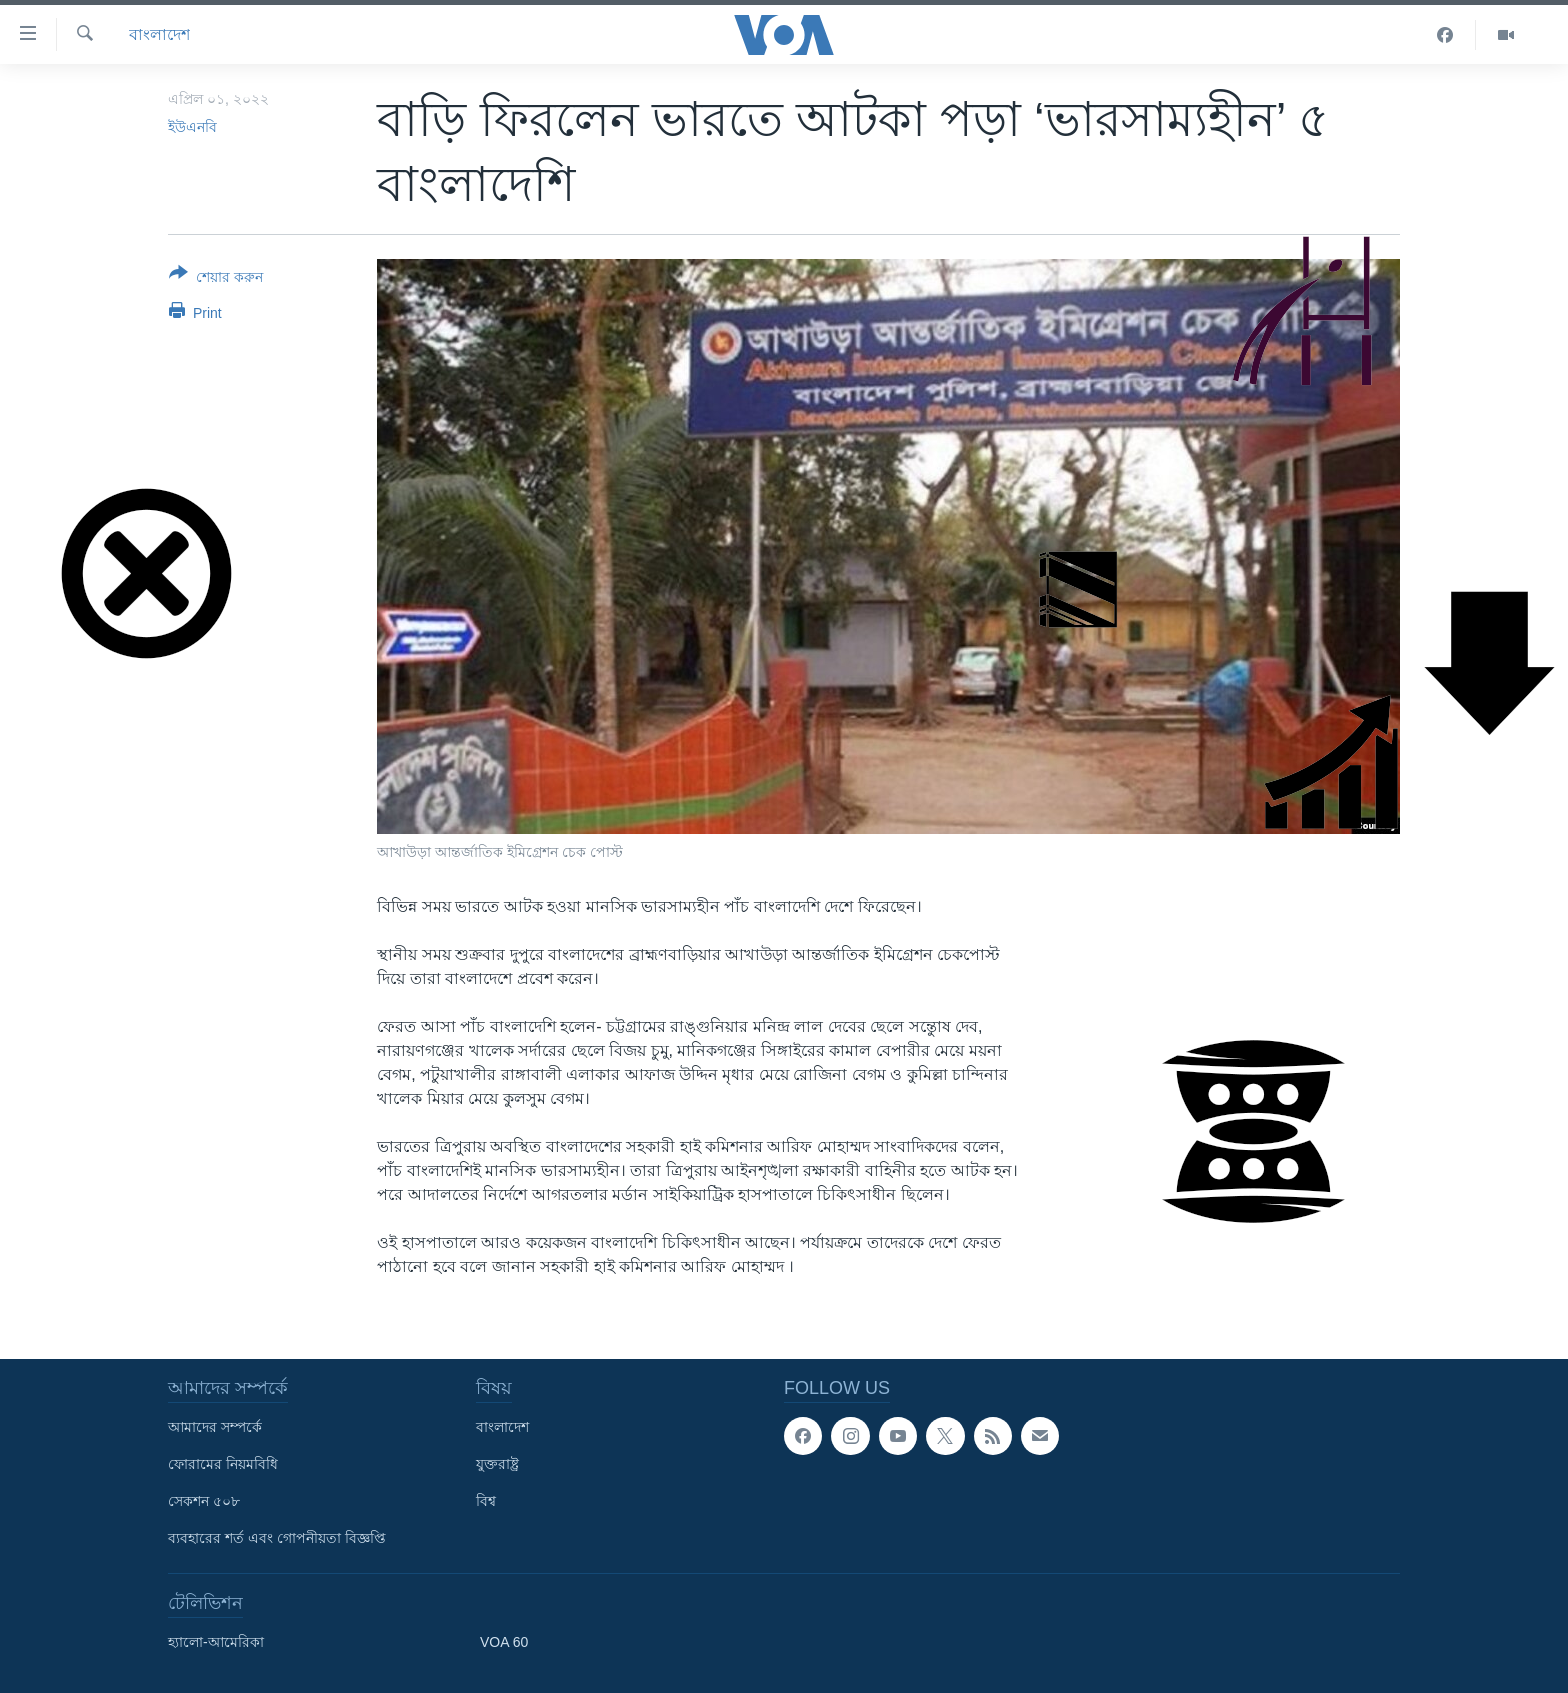 This screenshot has width=1568, height=1693. Describe the element at coordinates (1489, 663) in the screenshot. I see `download a file or content` at that location.